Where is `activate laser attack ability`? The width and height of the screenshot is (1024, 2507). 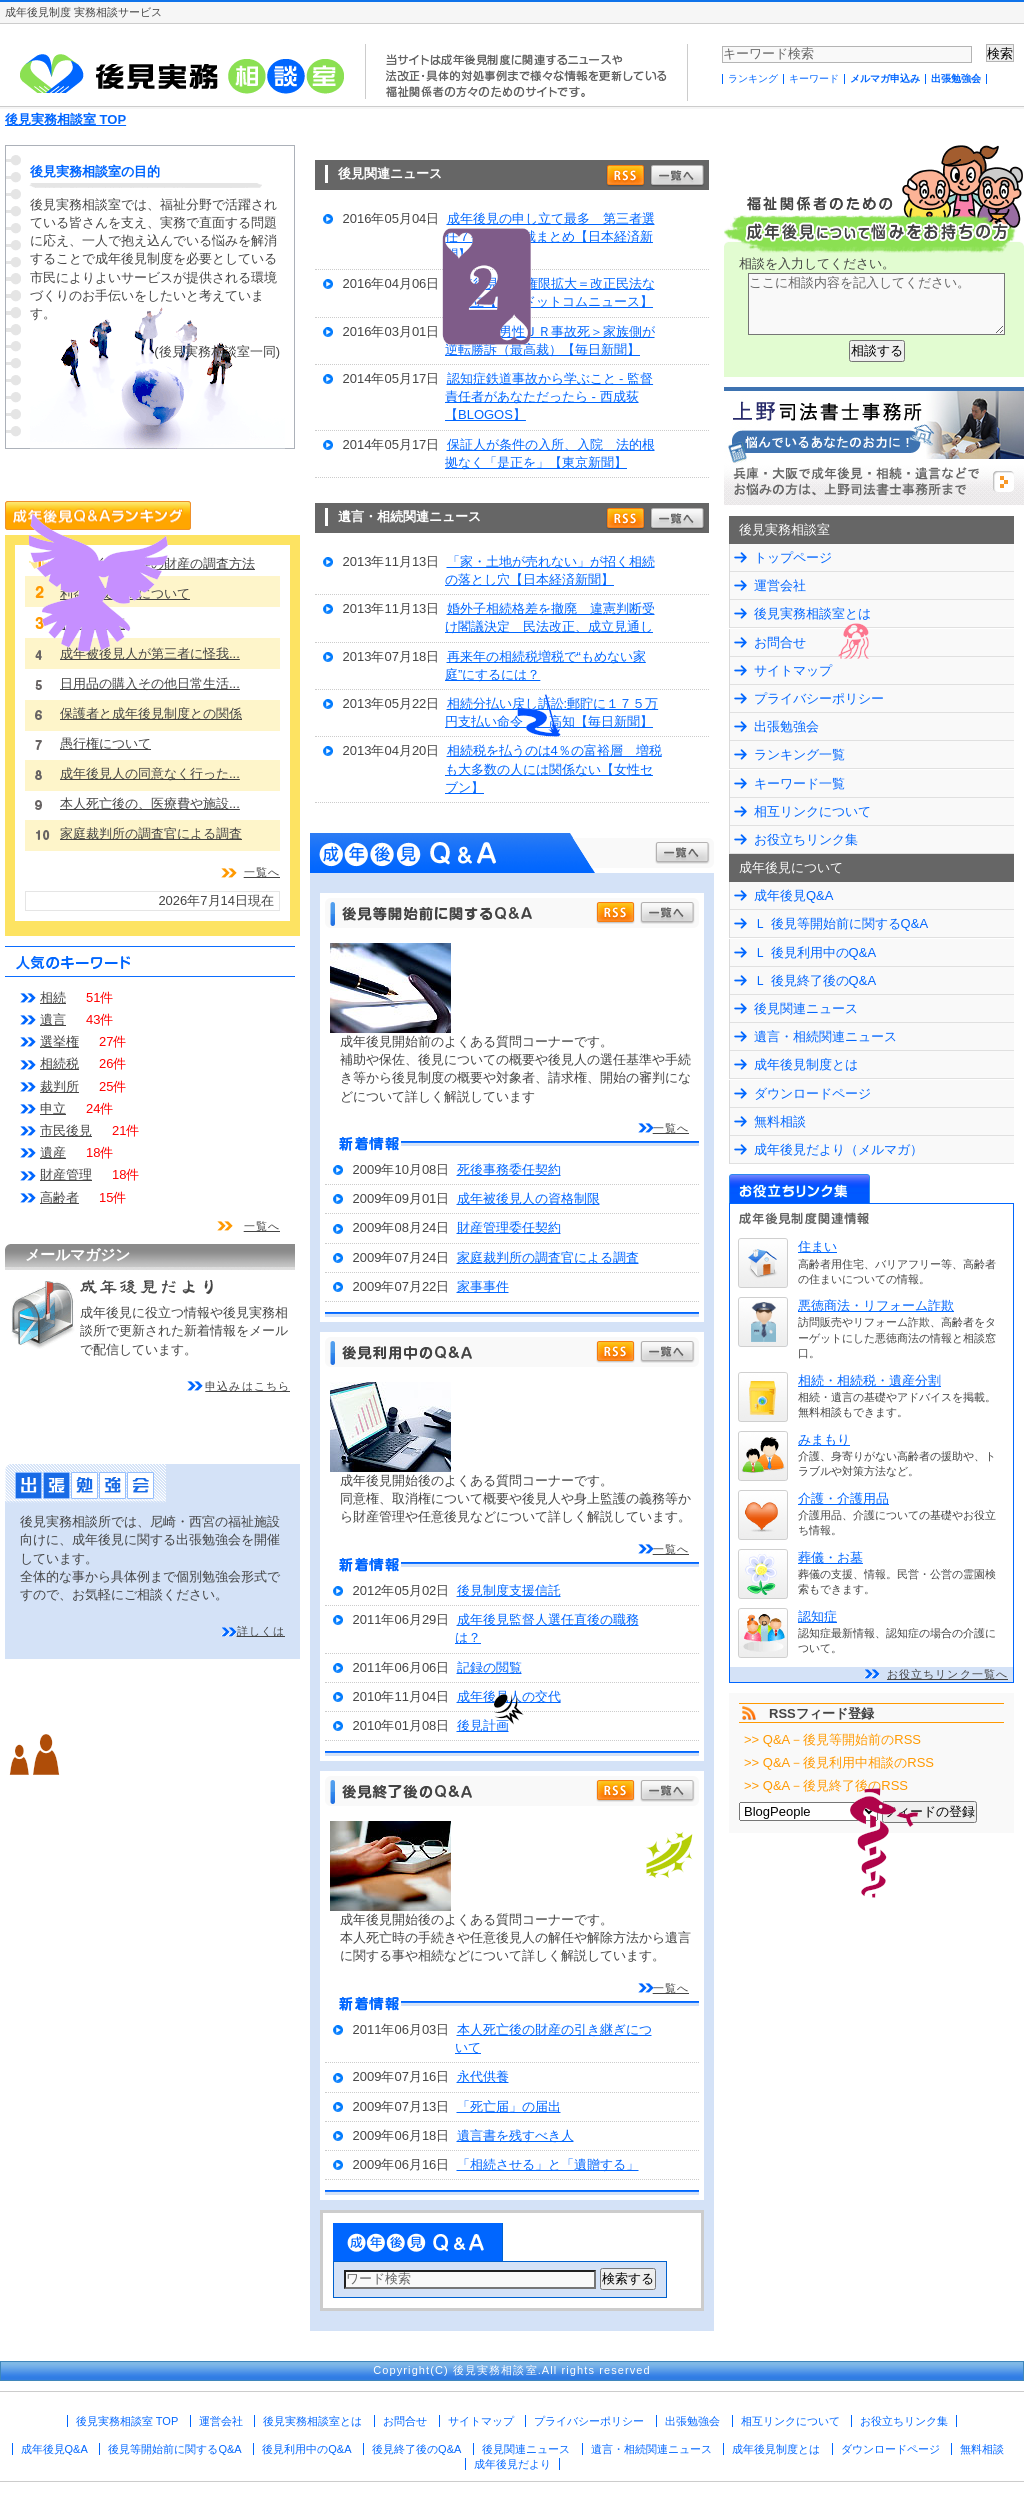 activate laser attack ability is located at coordinates (539, 716).